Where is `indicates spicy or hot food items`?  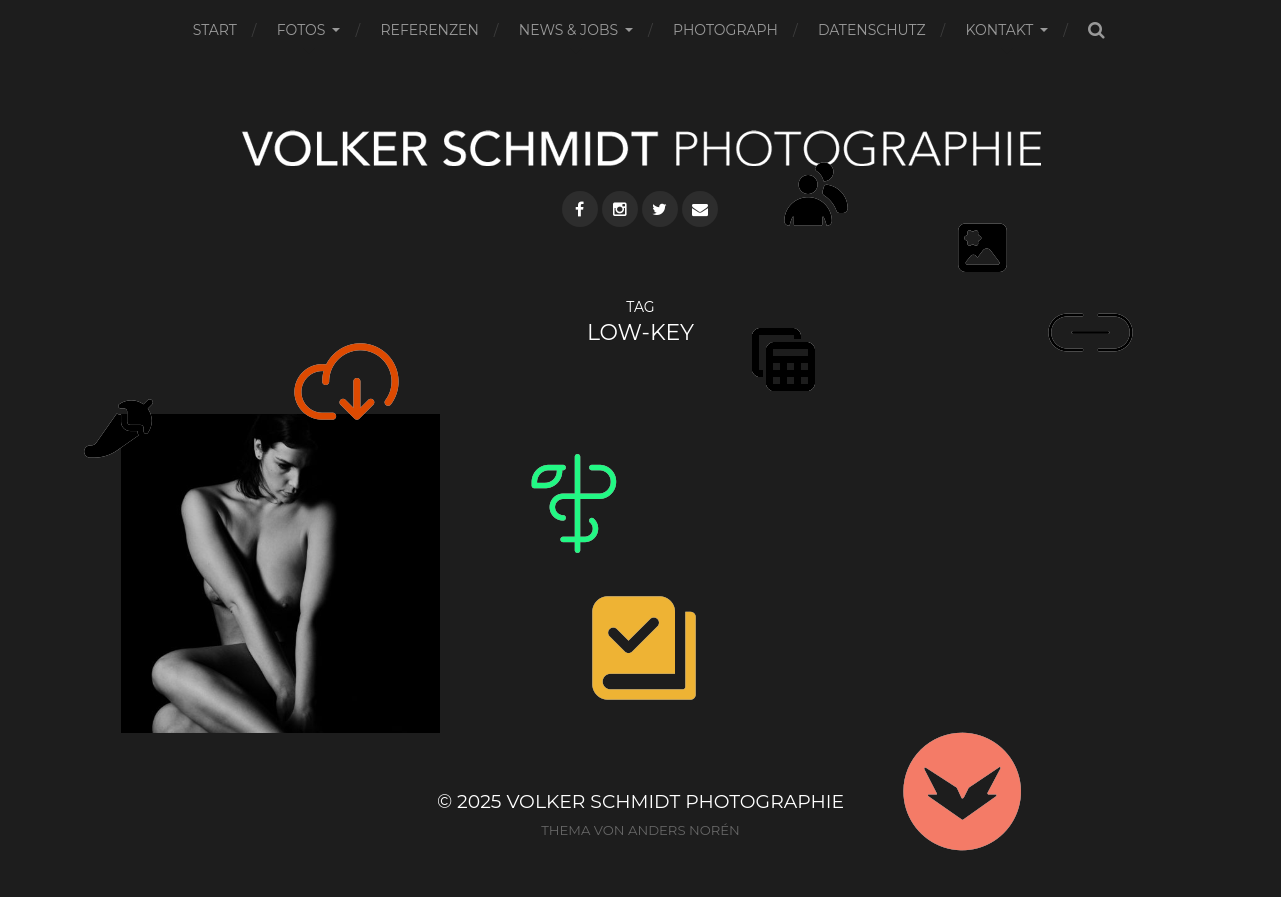 indicates spicy or hot food items is located at coordinates (119, 429).